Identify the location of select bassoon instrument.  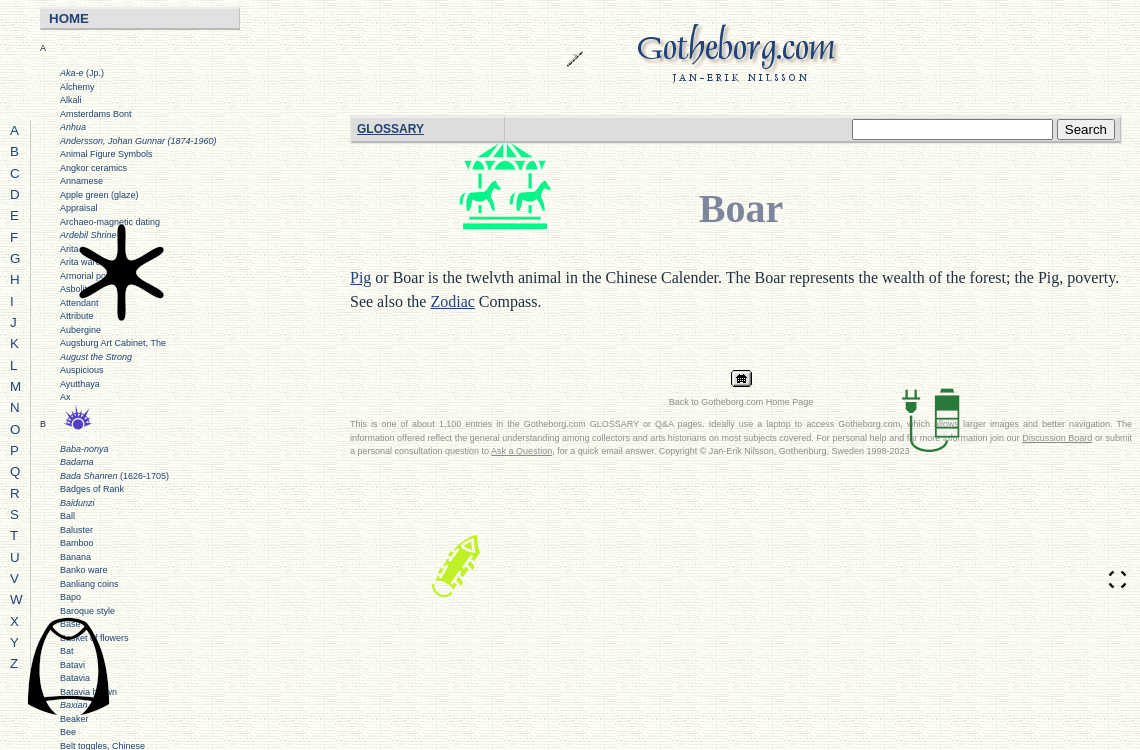
(575, 59).